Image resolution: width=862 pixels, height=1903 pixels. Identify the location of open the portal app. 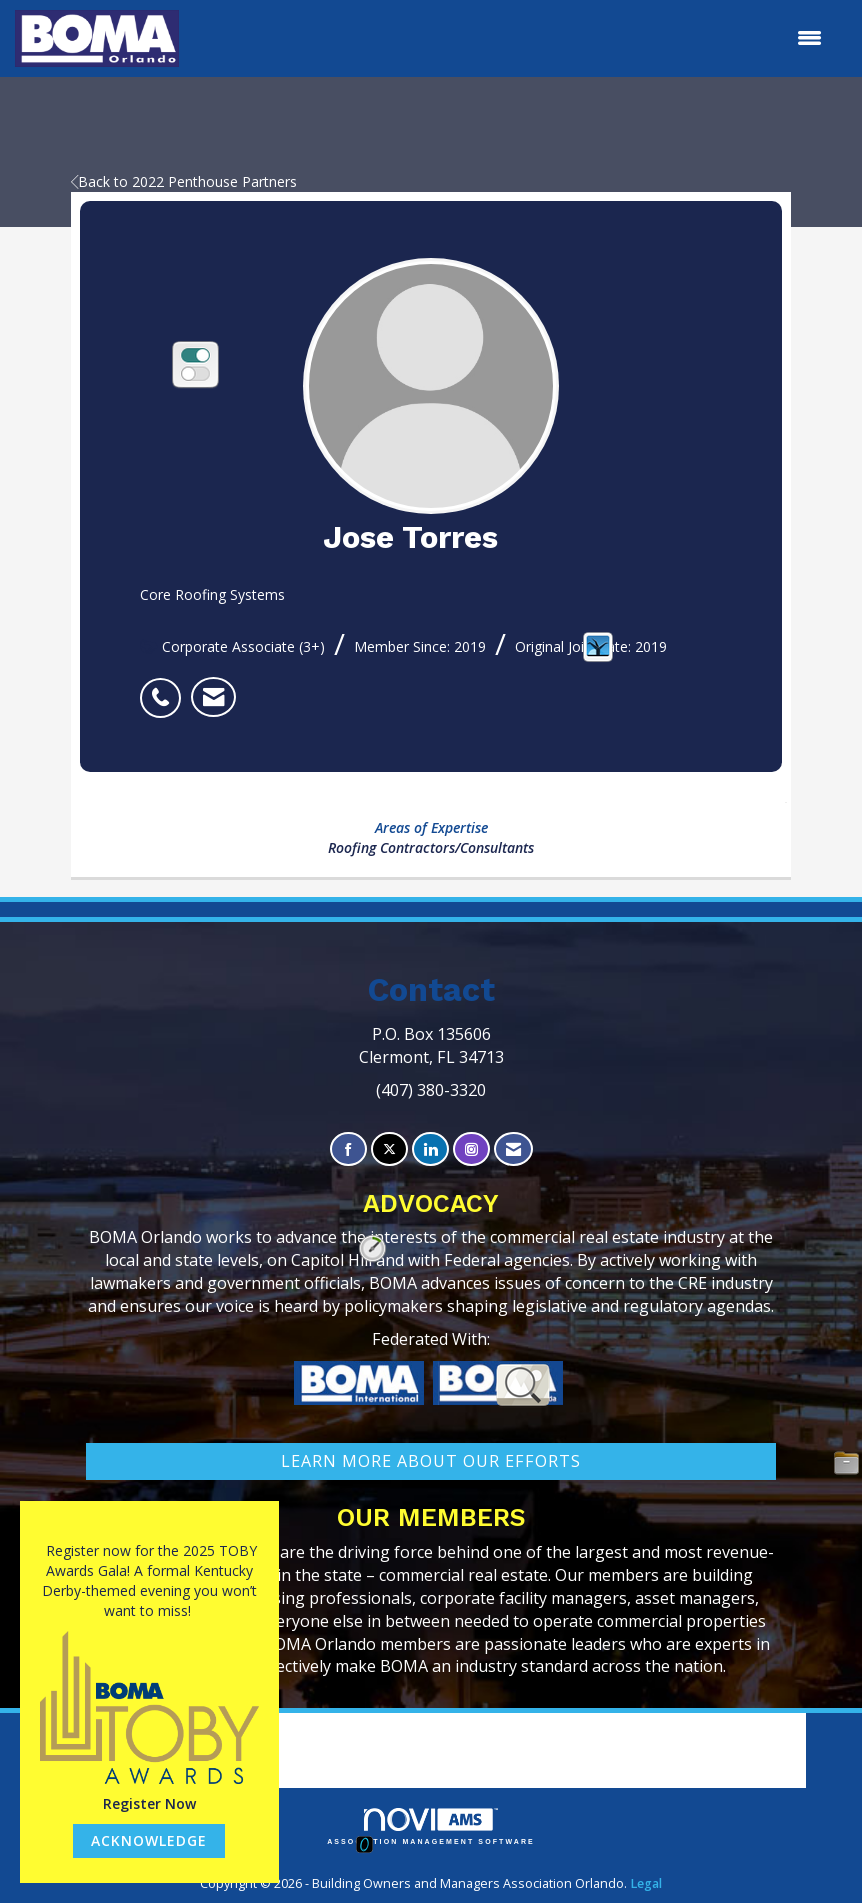
(364, 1844).